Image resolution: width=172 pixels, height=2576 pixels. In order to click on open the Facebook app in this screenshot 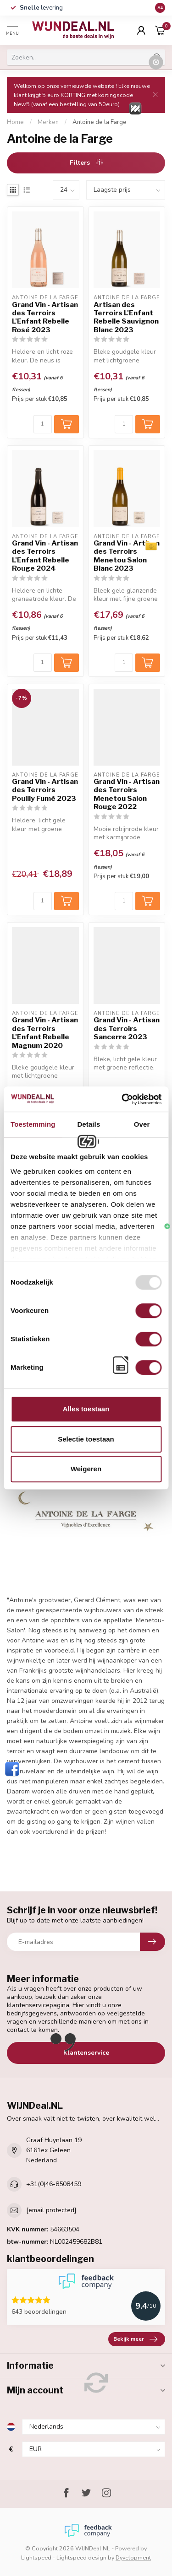, I will do `click(12, 1769)`.